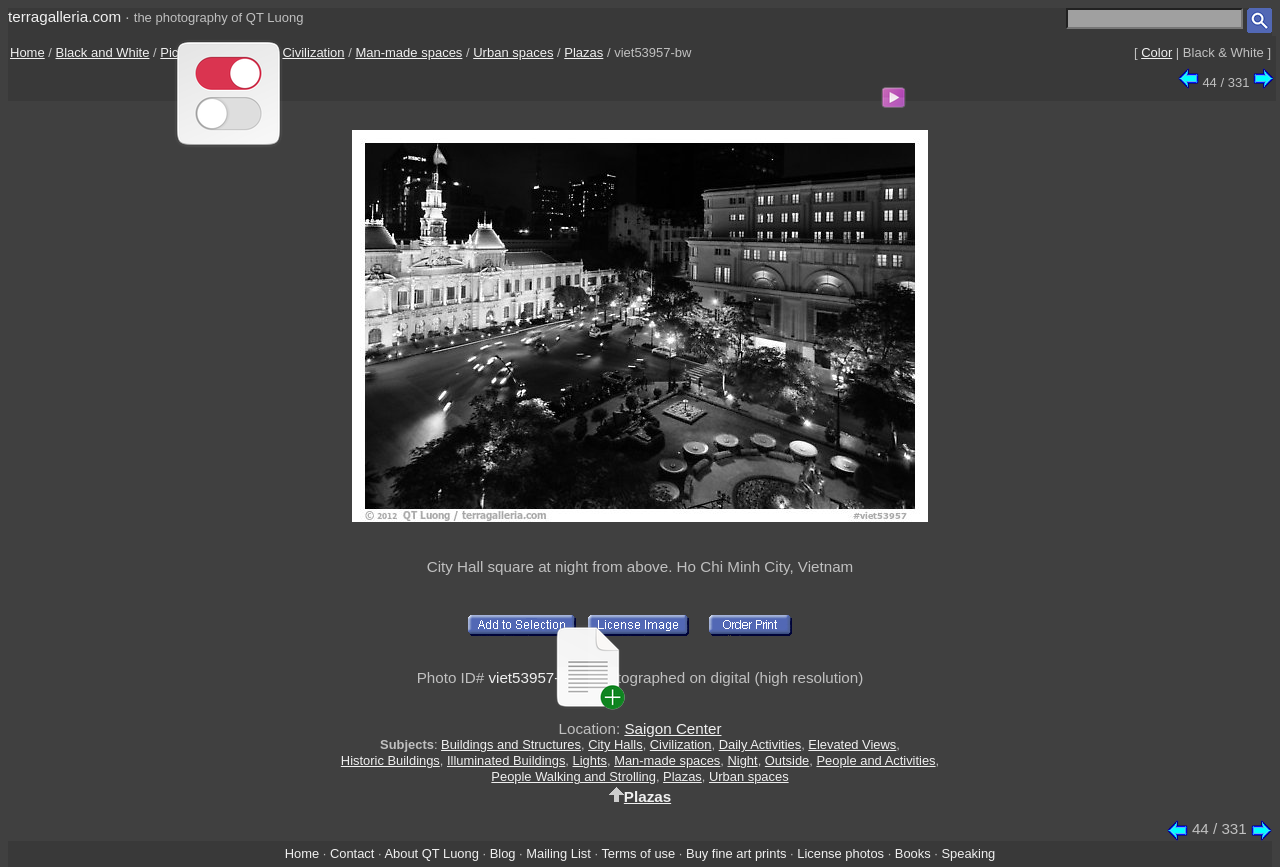 This screenshot has height=867, width=1280. I want to click on create a new document, so click(588, 667).